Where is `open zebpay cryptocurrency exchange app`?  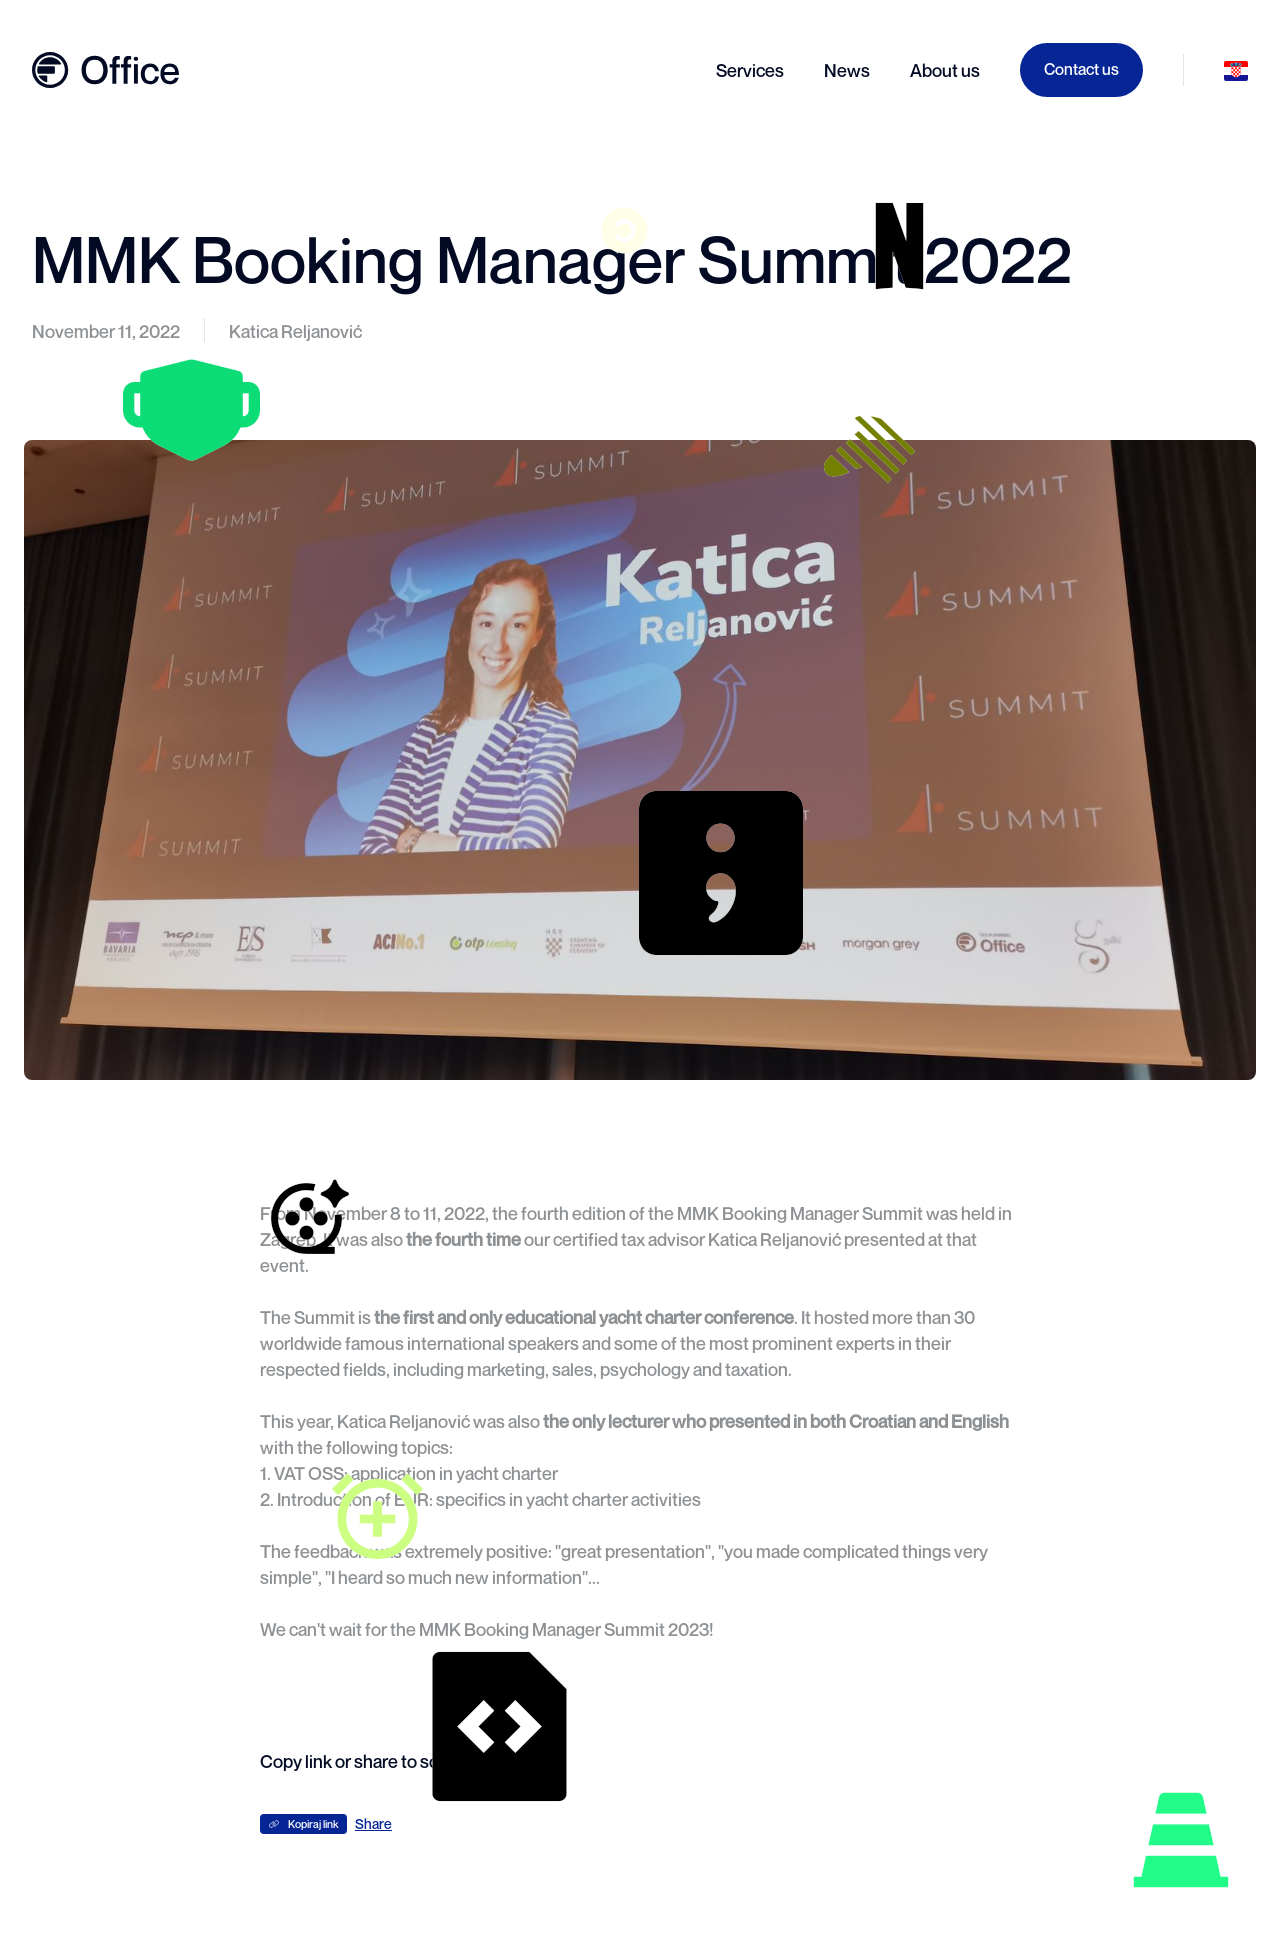
open zebpay cryptocurrency exchange app is located at coordinates (869, 449).